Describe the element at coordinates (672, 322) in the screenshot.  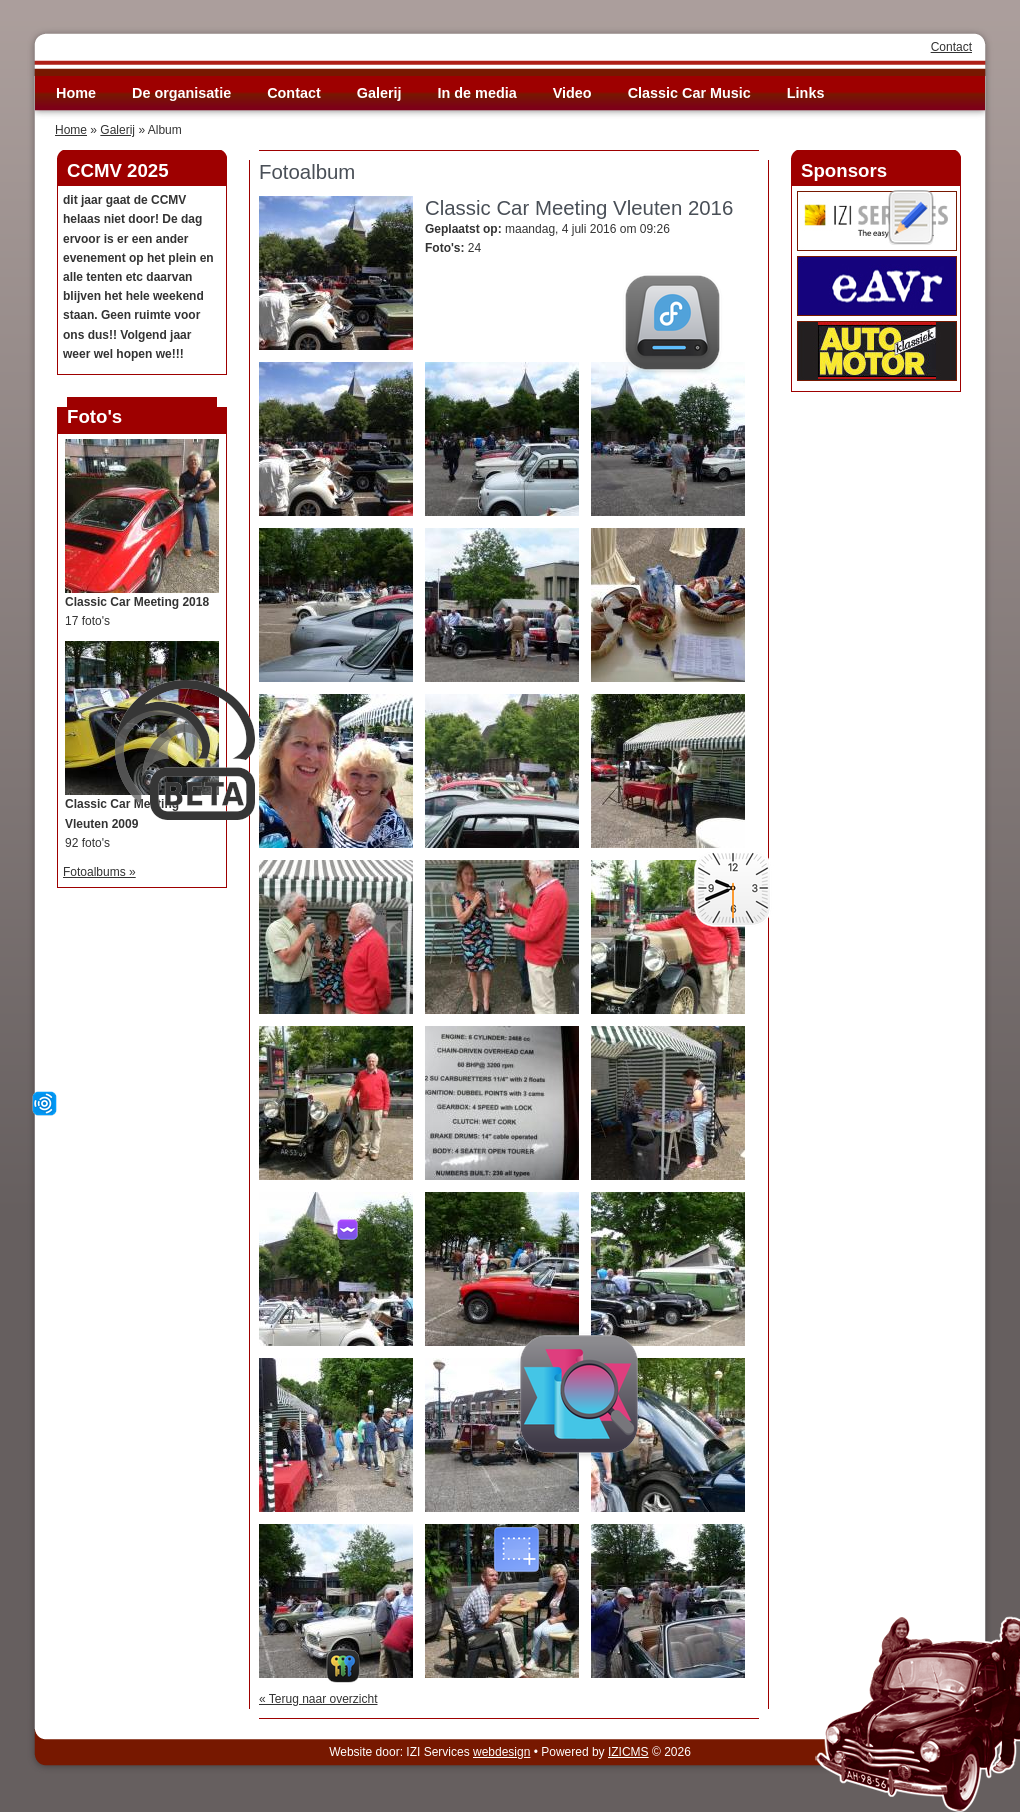
I see `launch fedora linux installer` at that location.